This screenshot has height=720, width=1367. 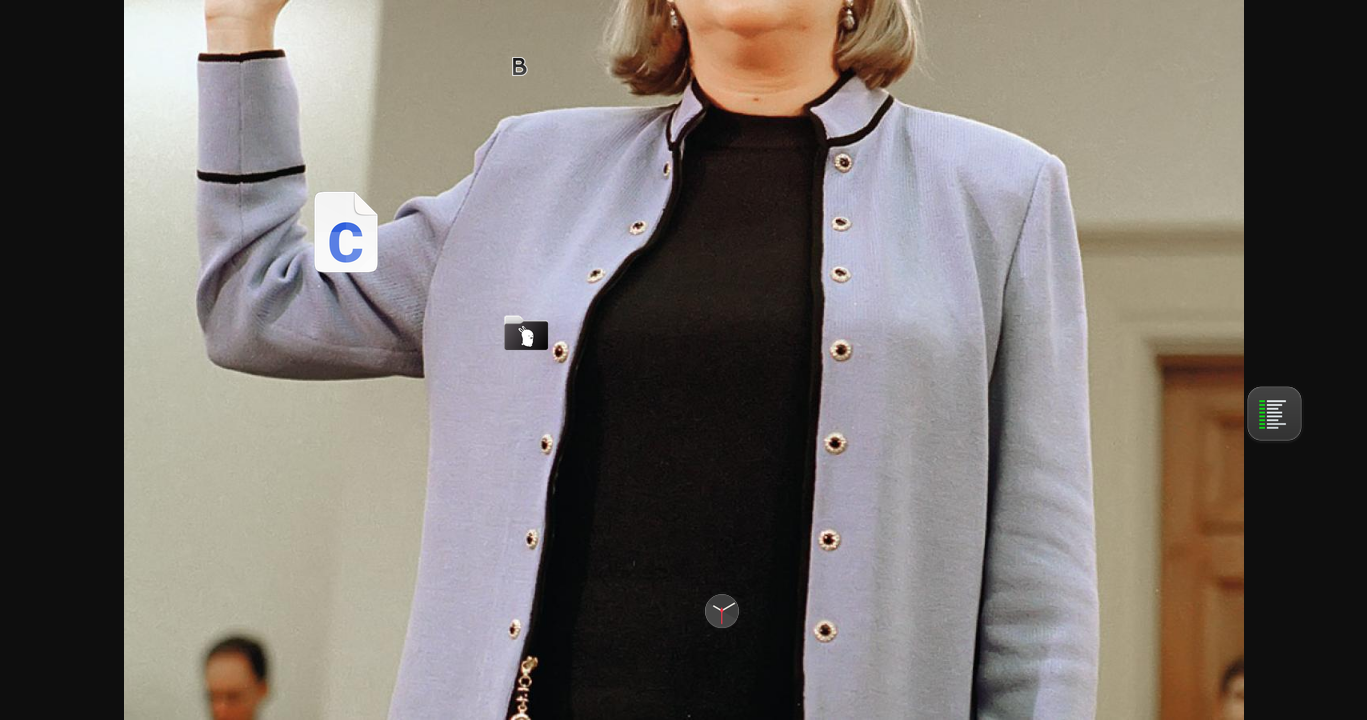 I want to click on a C programming language source file, so click(x=346, y=232).